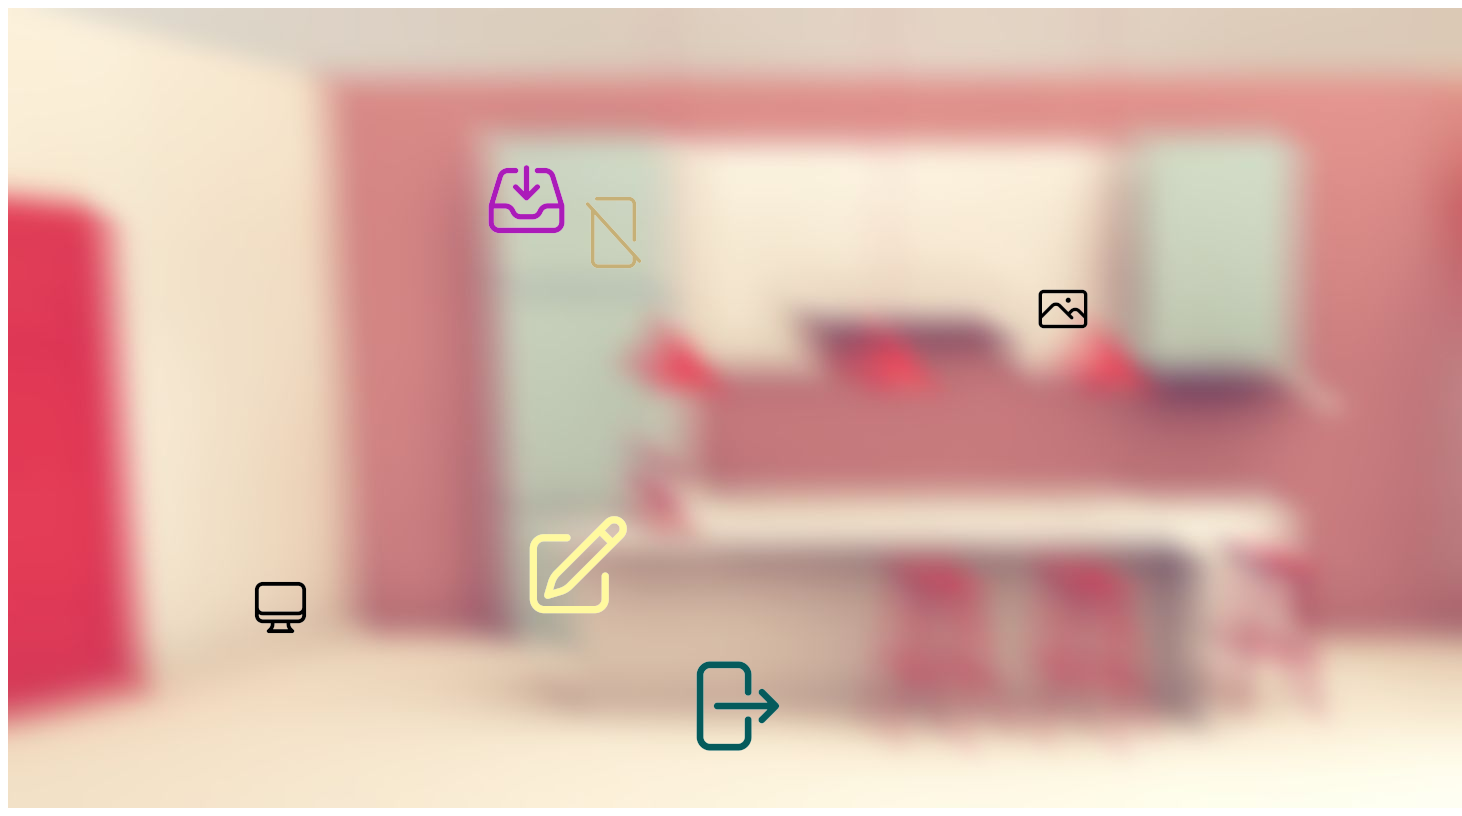  I want to click on mobile device unavailable or disconnected, so click(613, 232).